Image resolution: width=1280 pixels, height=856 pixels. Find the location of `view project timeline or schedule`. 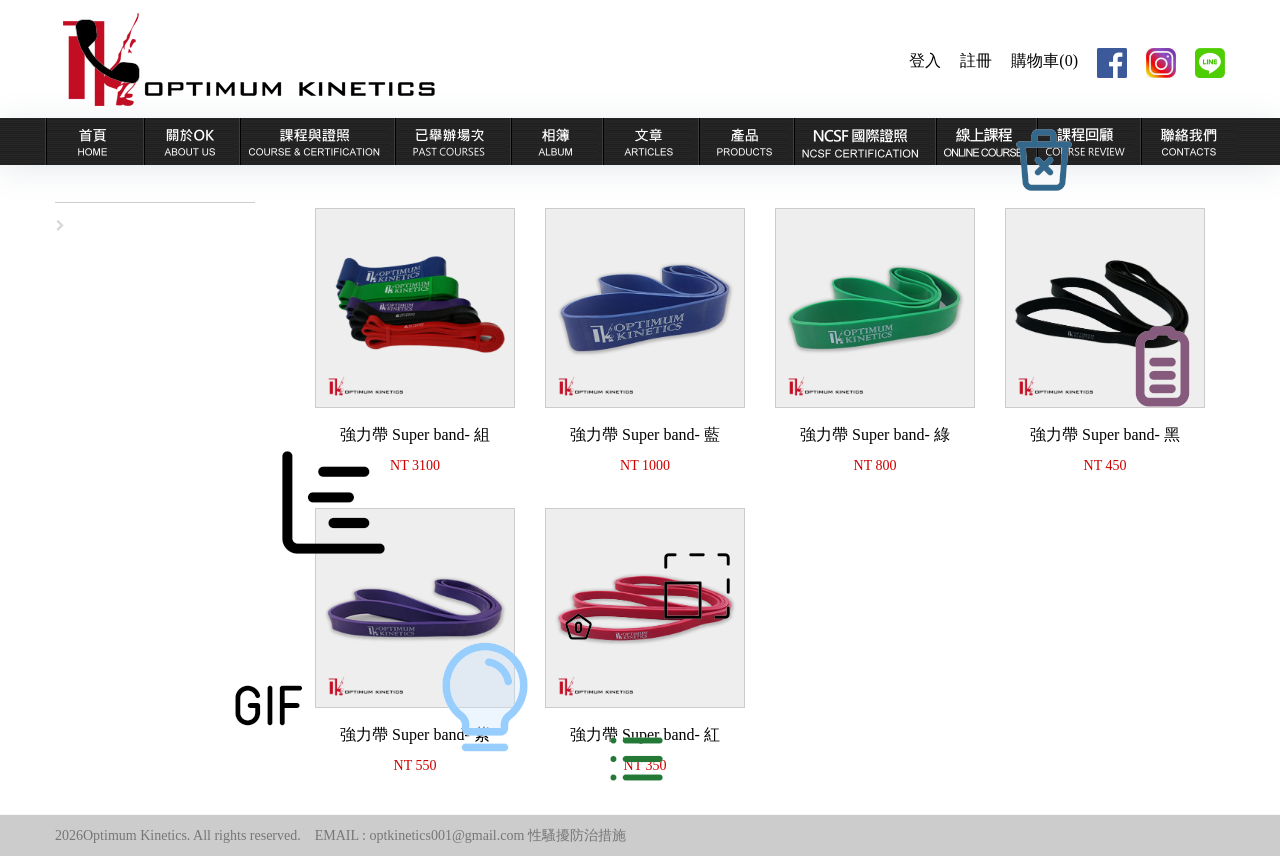

view project timeline or schedule is located at coordinates (333, 502).